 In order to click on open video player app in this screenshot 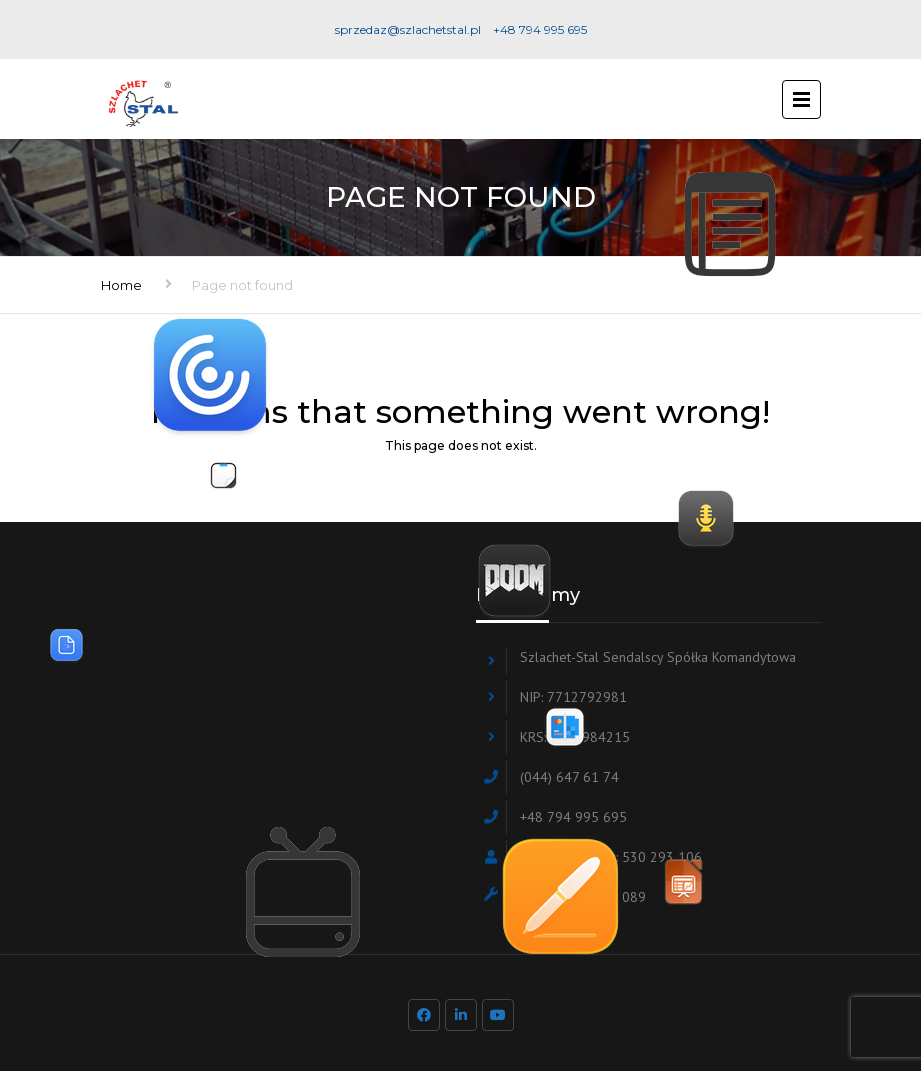, I will do `click(303, 892)`.